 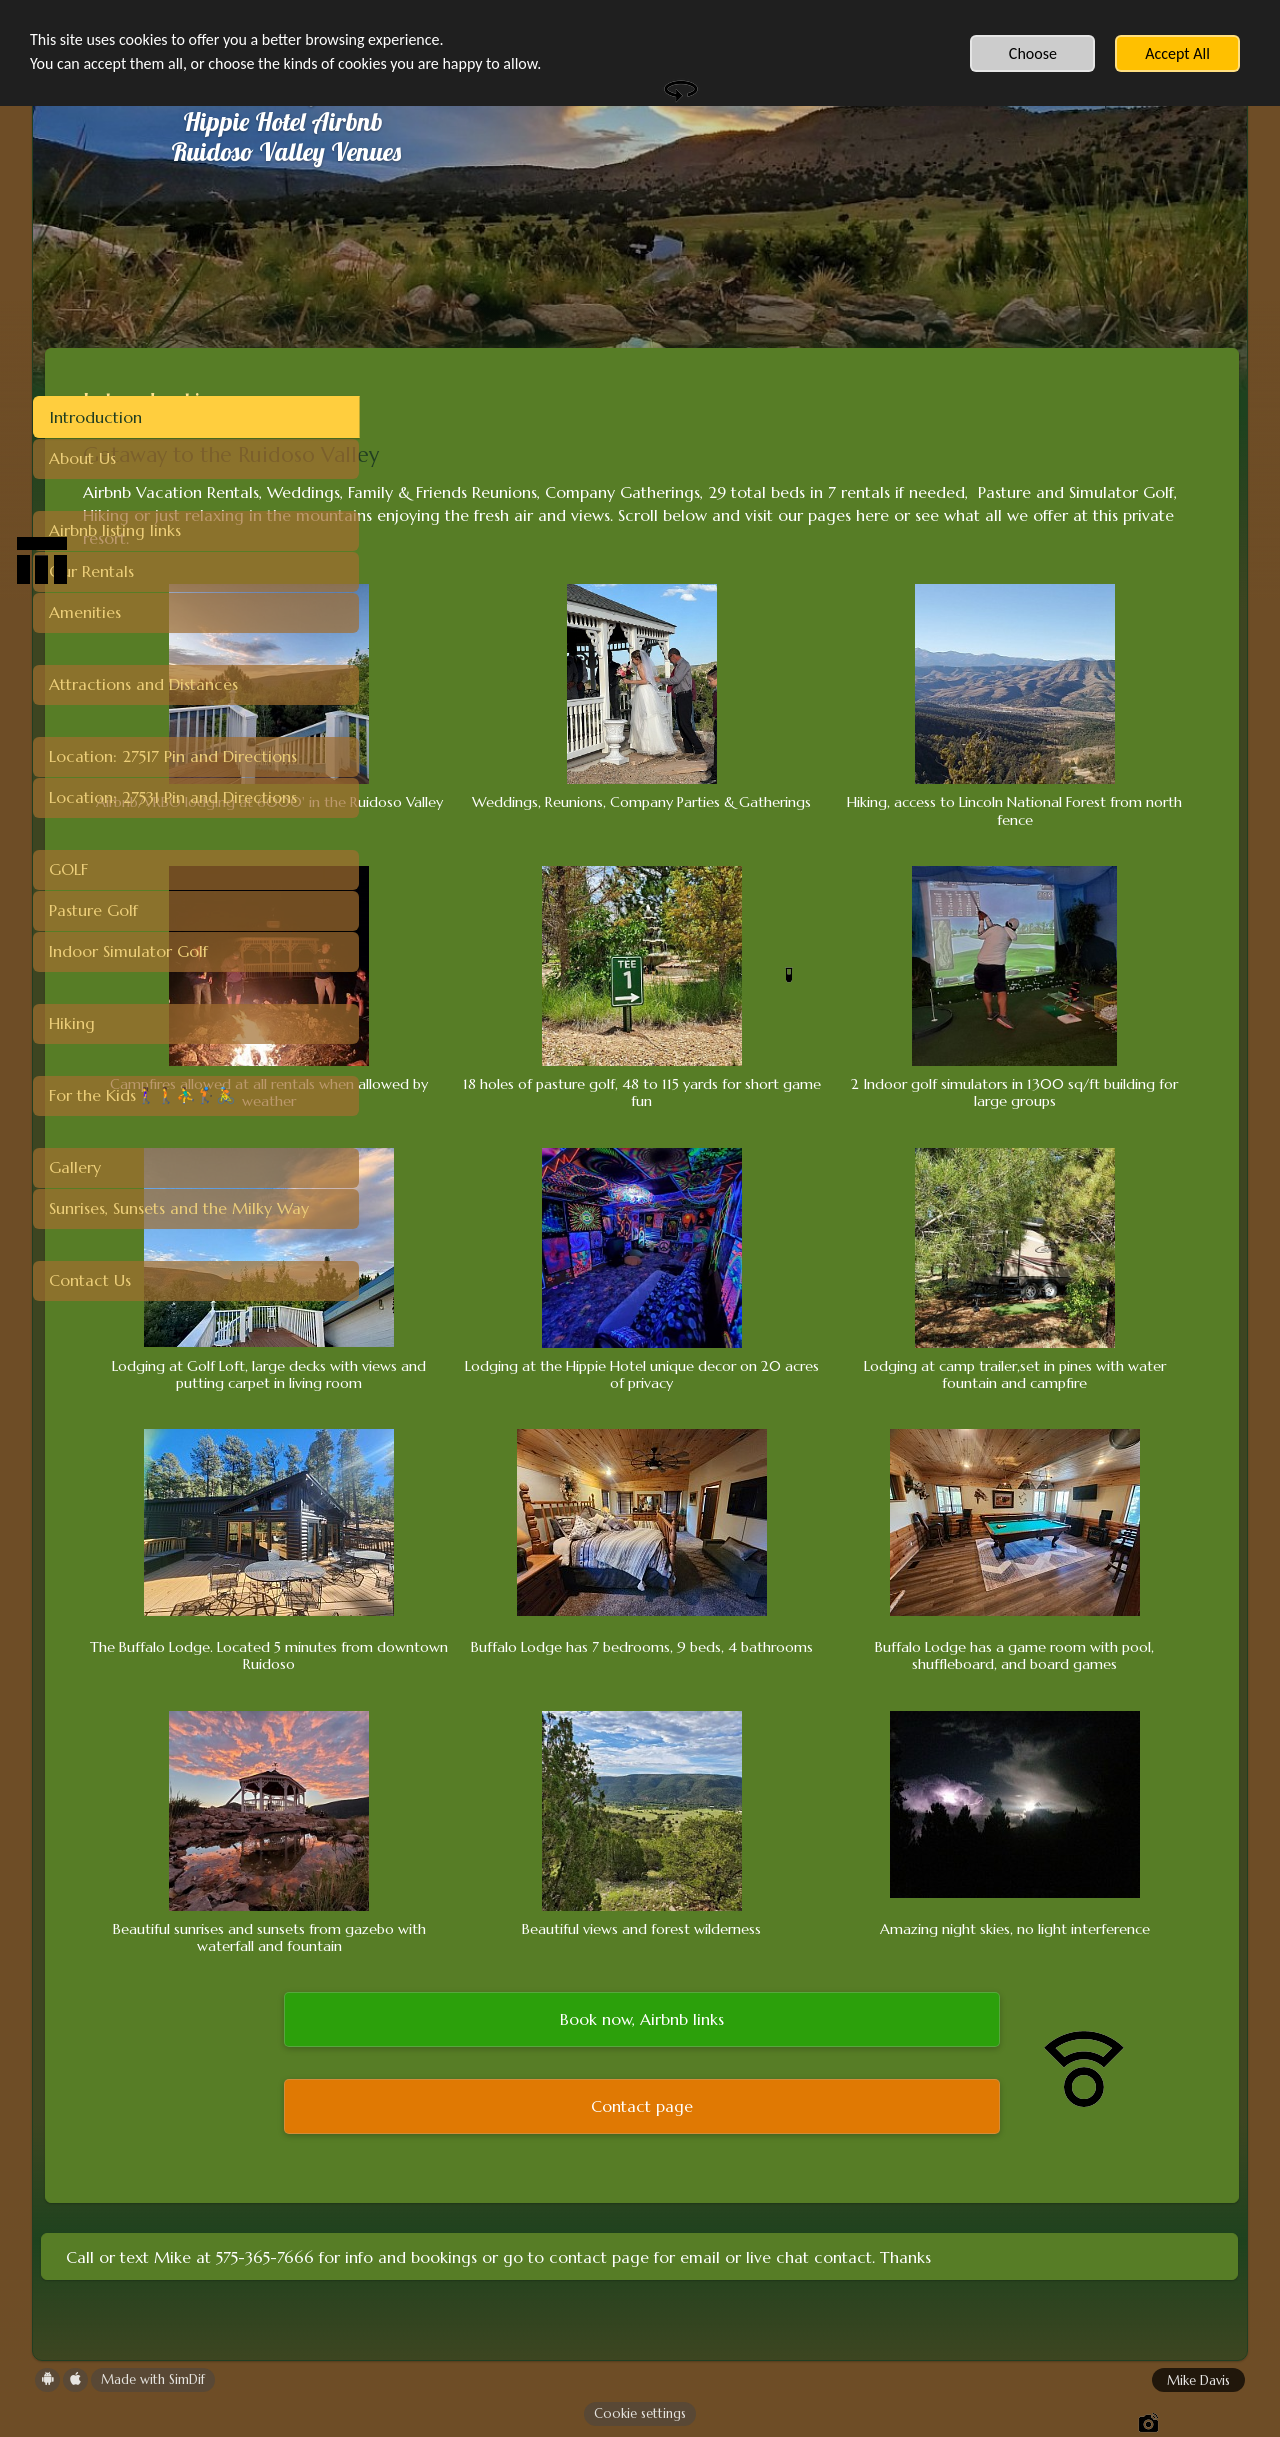 What do you see at coordinates (681, 89) in the screenshot?
I see `view 360-degree panorama or image` at bounding box center [681, 89].